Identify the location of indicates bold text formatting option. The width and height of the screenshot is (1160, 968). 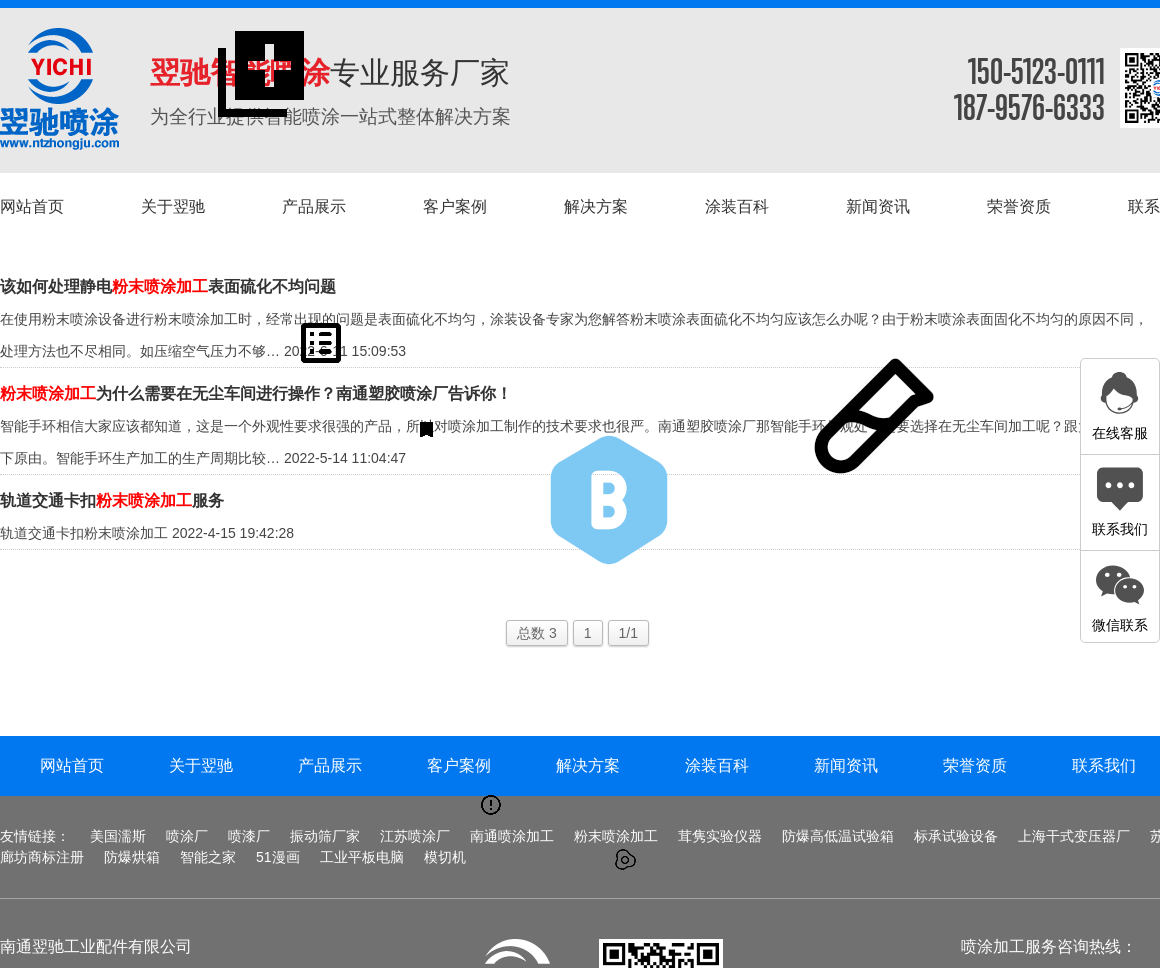
(609, 500).